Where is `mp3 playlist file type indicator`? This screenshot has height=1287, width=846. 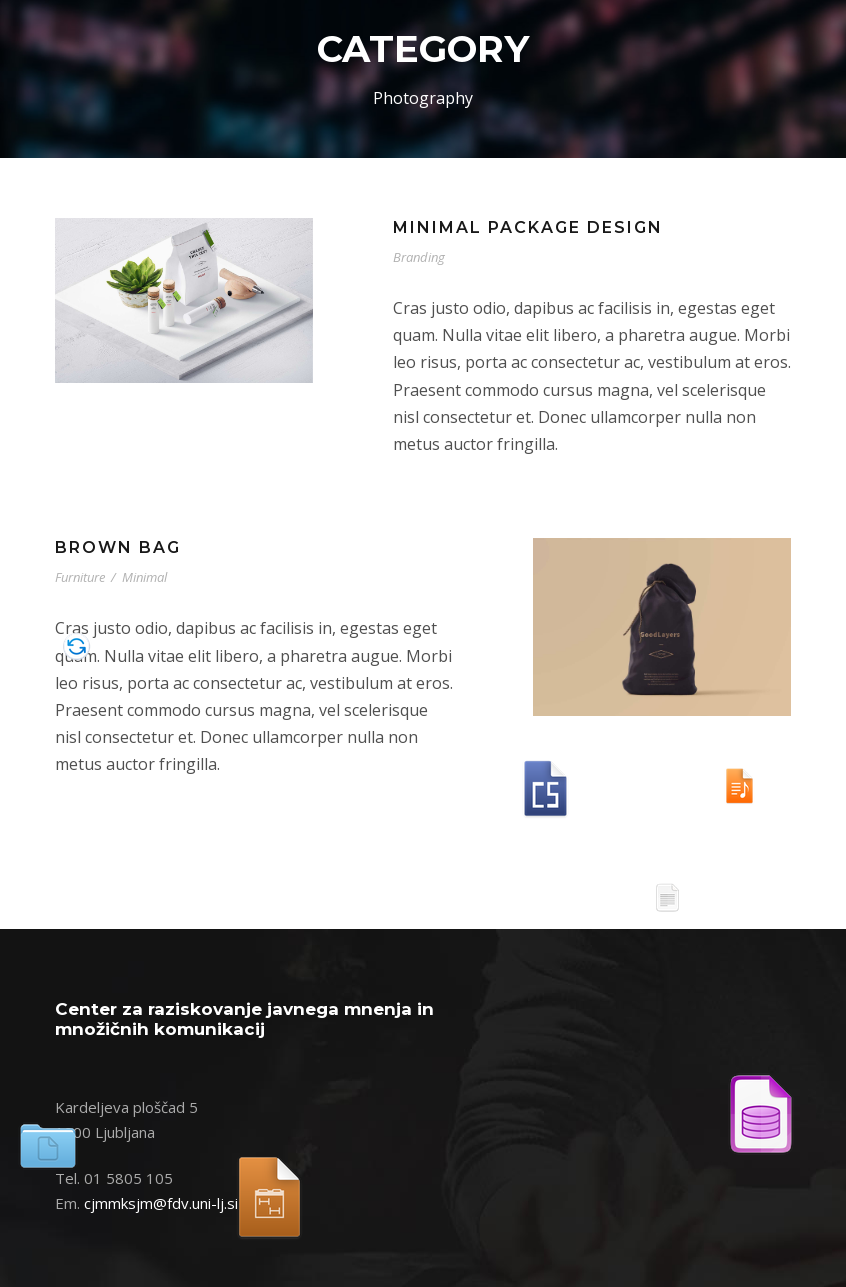
mp3 playlist file type indicator is located at coordinates (739, 786).